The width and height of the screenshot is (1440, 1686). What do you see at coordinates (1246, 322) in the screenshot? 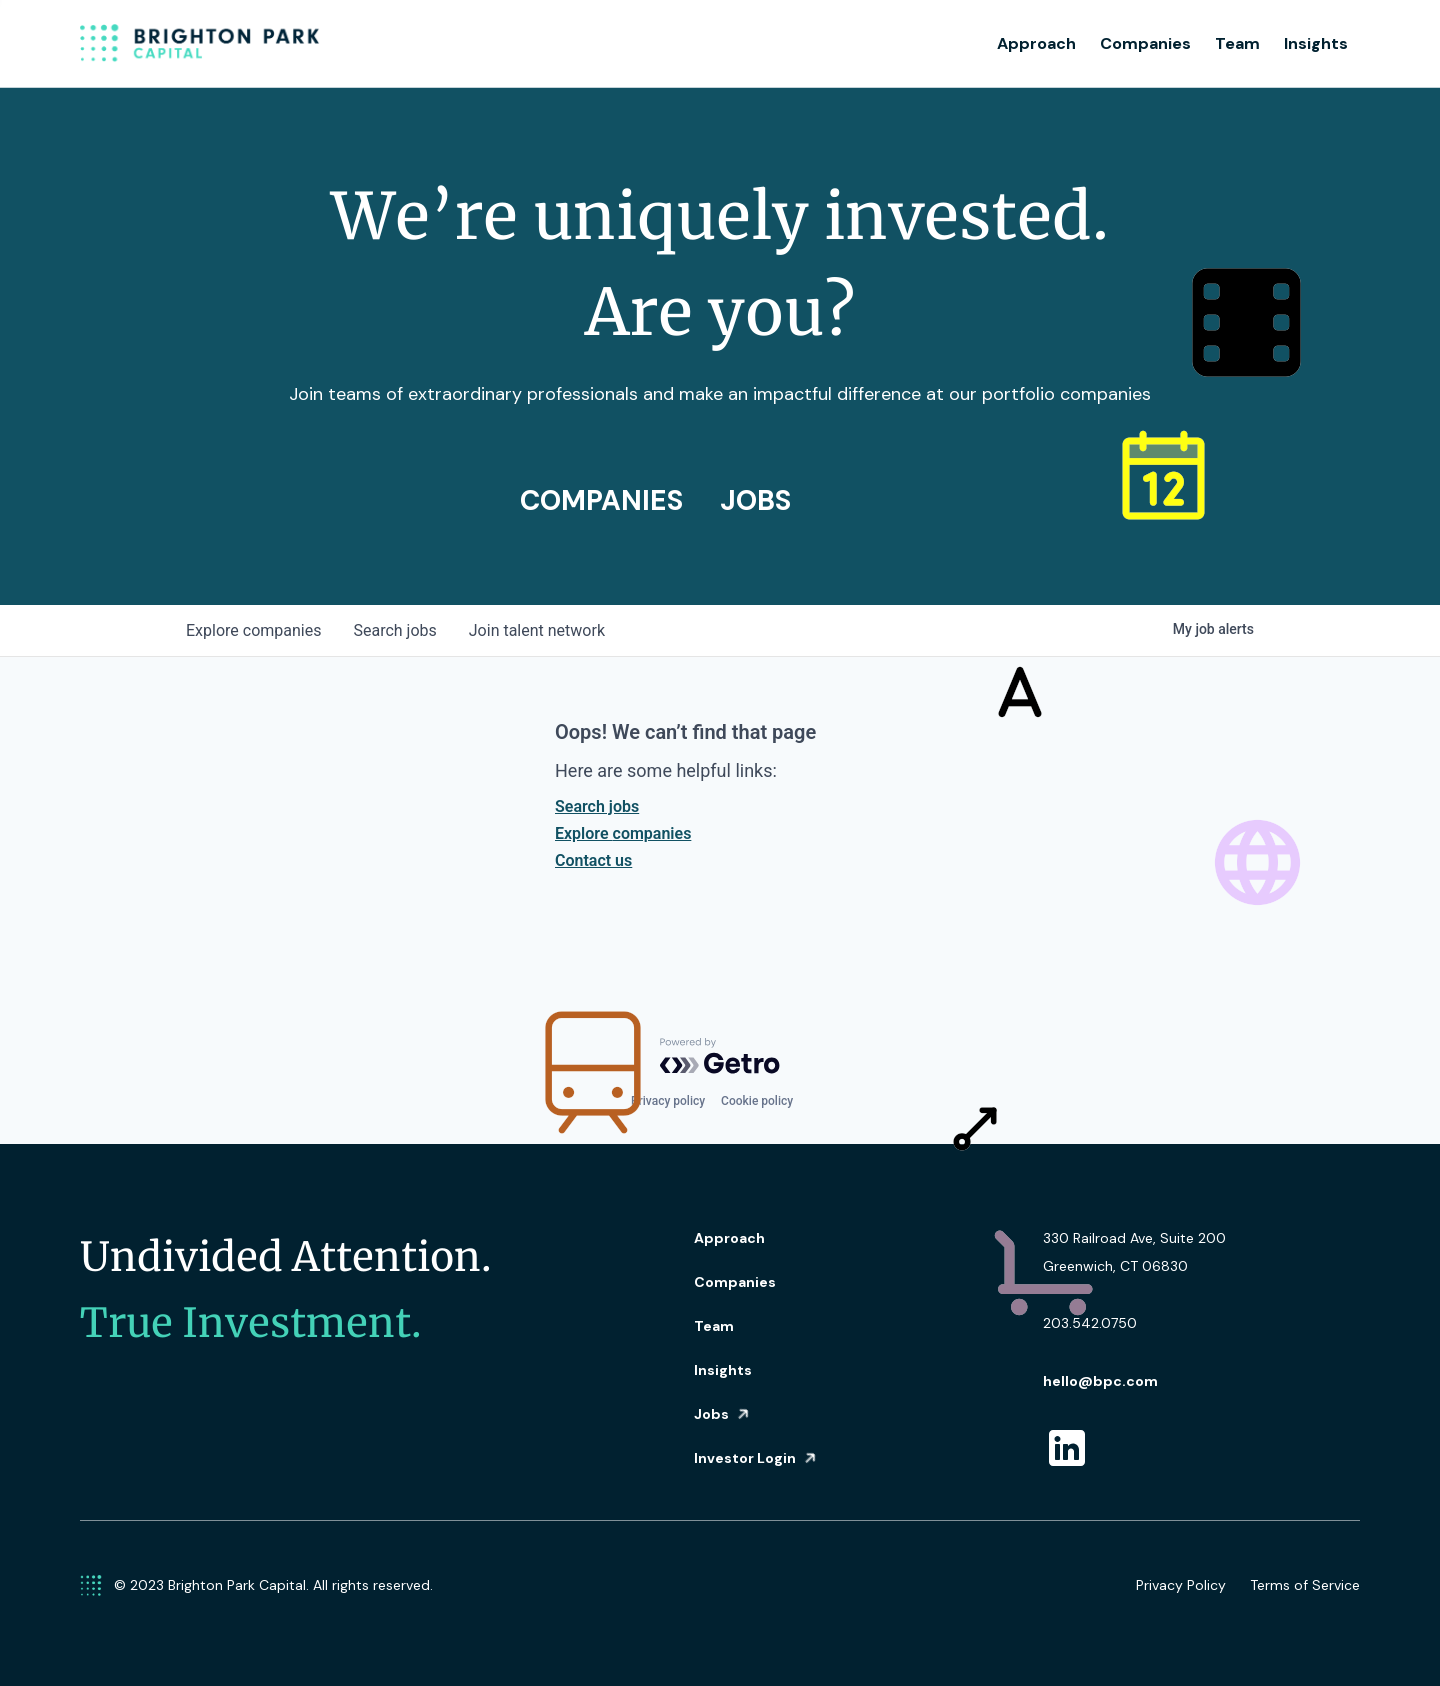
I see `access video or movie content` at bounding box center [1246, 322].